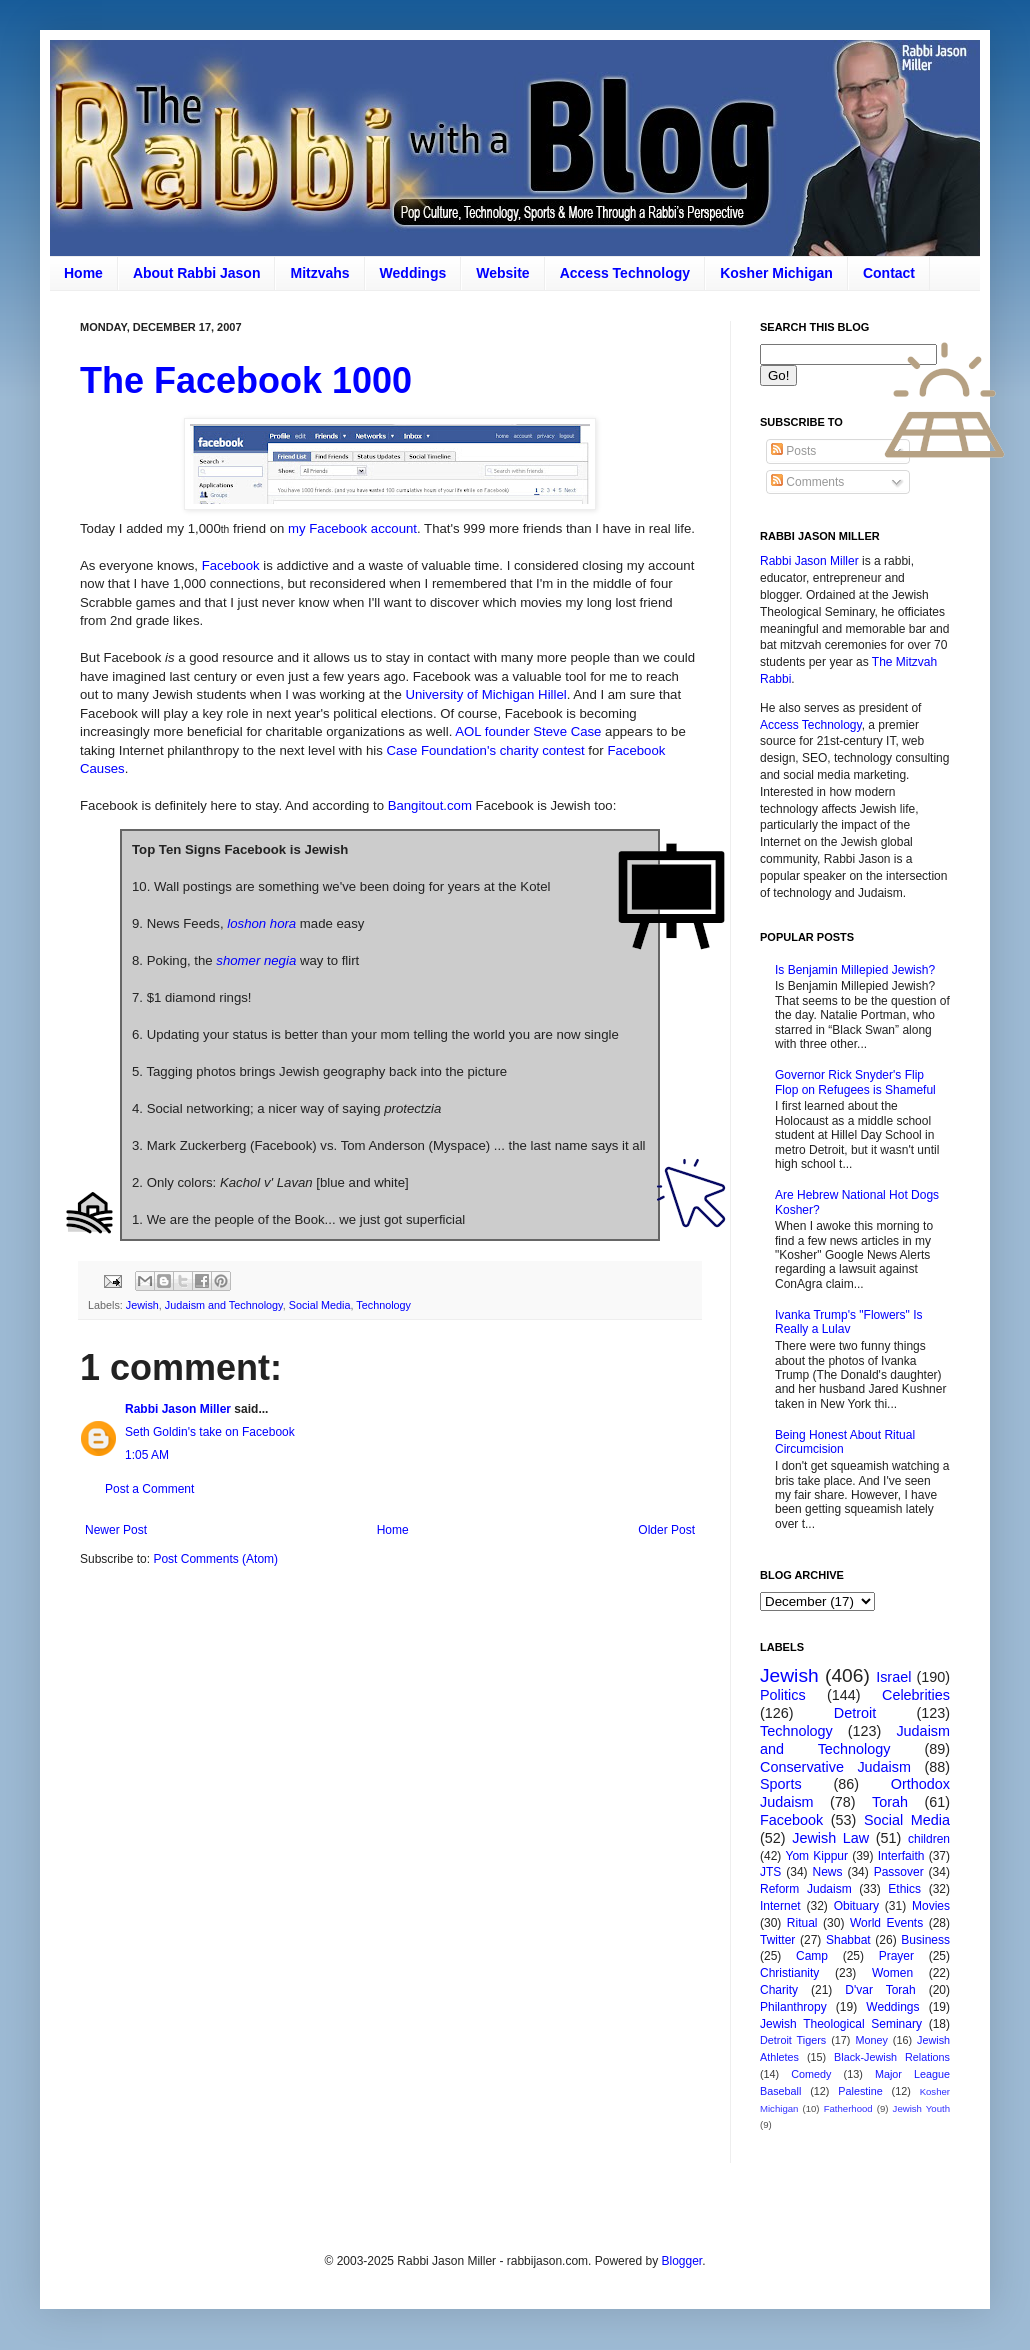 This screenshot has width=1030, height=2350. What do you see at coordinates (89, 1213) in the screenshot?
I see `access farm or agricultural settings` at bounding box center [89, 1213].